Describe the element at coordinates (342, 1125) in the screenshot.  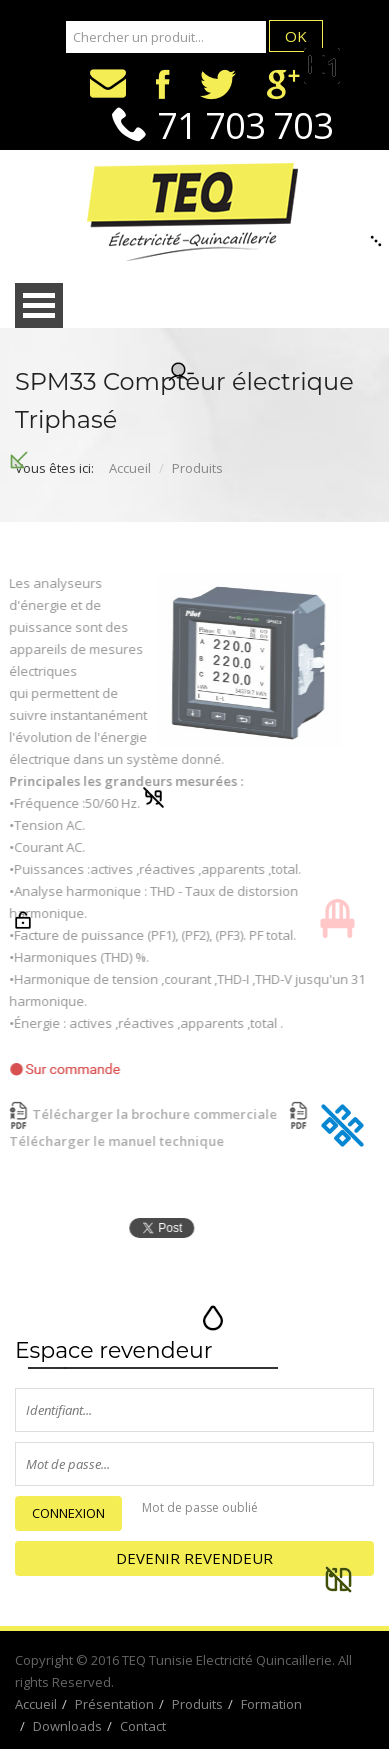
I see `components or modules are currently disabled` at that location.